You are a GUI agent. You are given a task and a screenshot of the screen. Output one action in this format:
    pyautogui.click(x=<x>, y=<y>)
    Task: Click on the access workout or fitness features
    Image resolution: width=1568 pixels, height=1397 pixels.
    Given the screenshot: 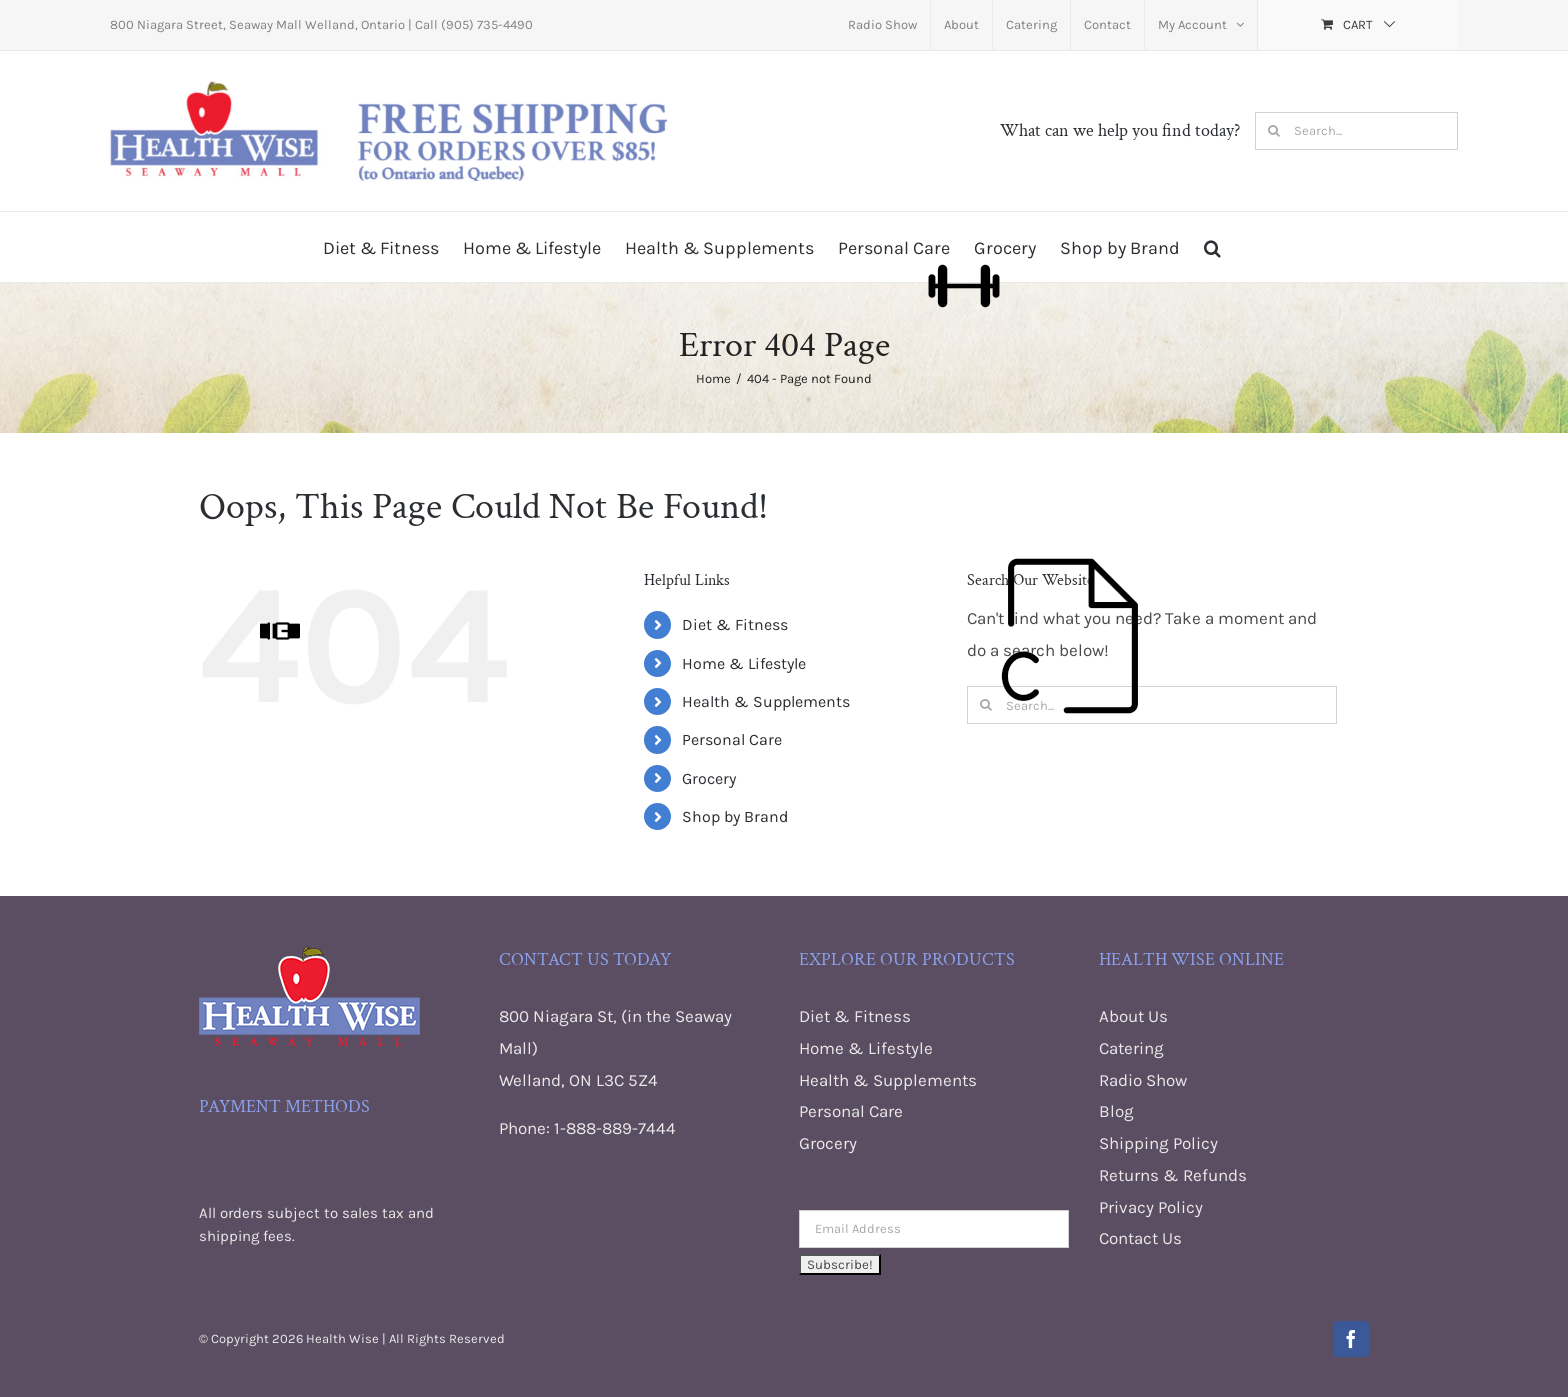 What is the action you would take?
    pyautogui.click(x=964, y=286)
    